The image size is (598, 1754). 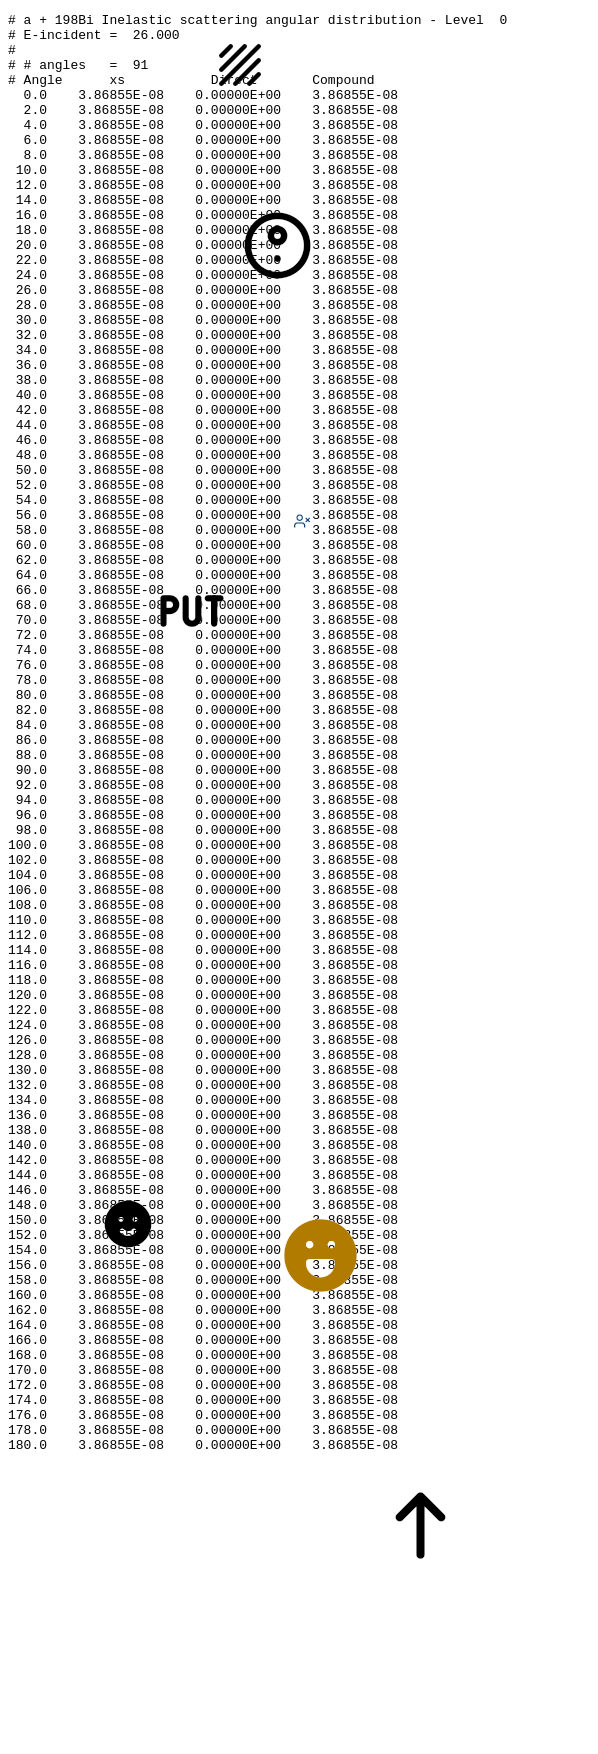 What do you see at coordinates (192, 611) in the screenshot?
I see `indicates an HTTP PUT request method` at bounding box center [192, 611].